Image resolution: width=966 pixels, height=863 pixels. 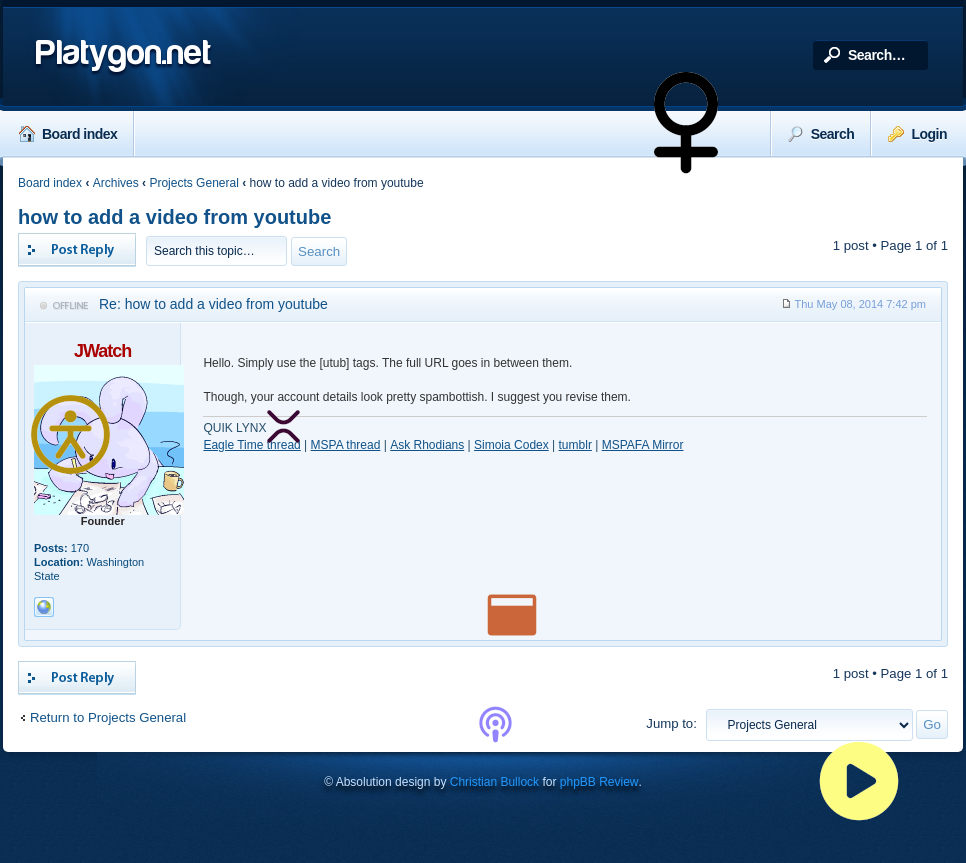 What do you see at coordinates (283, 426) in the screenshot?
I see `XRP cryptocurrency symbol` at bounding box center [283, 426].